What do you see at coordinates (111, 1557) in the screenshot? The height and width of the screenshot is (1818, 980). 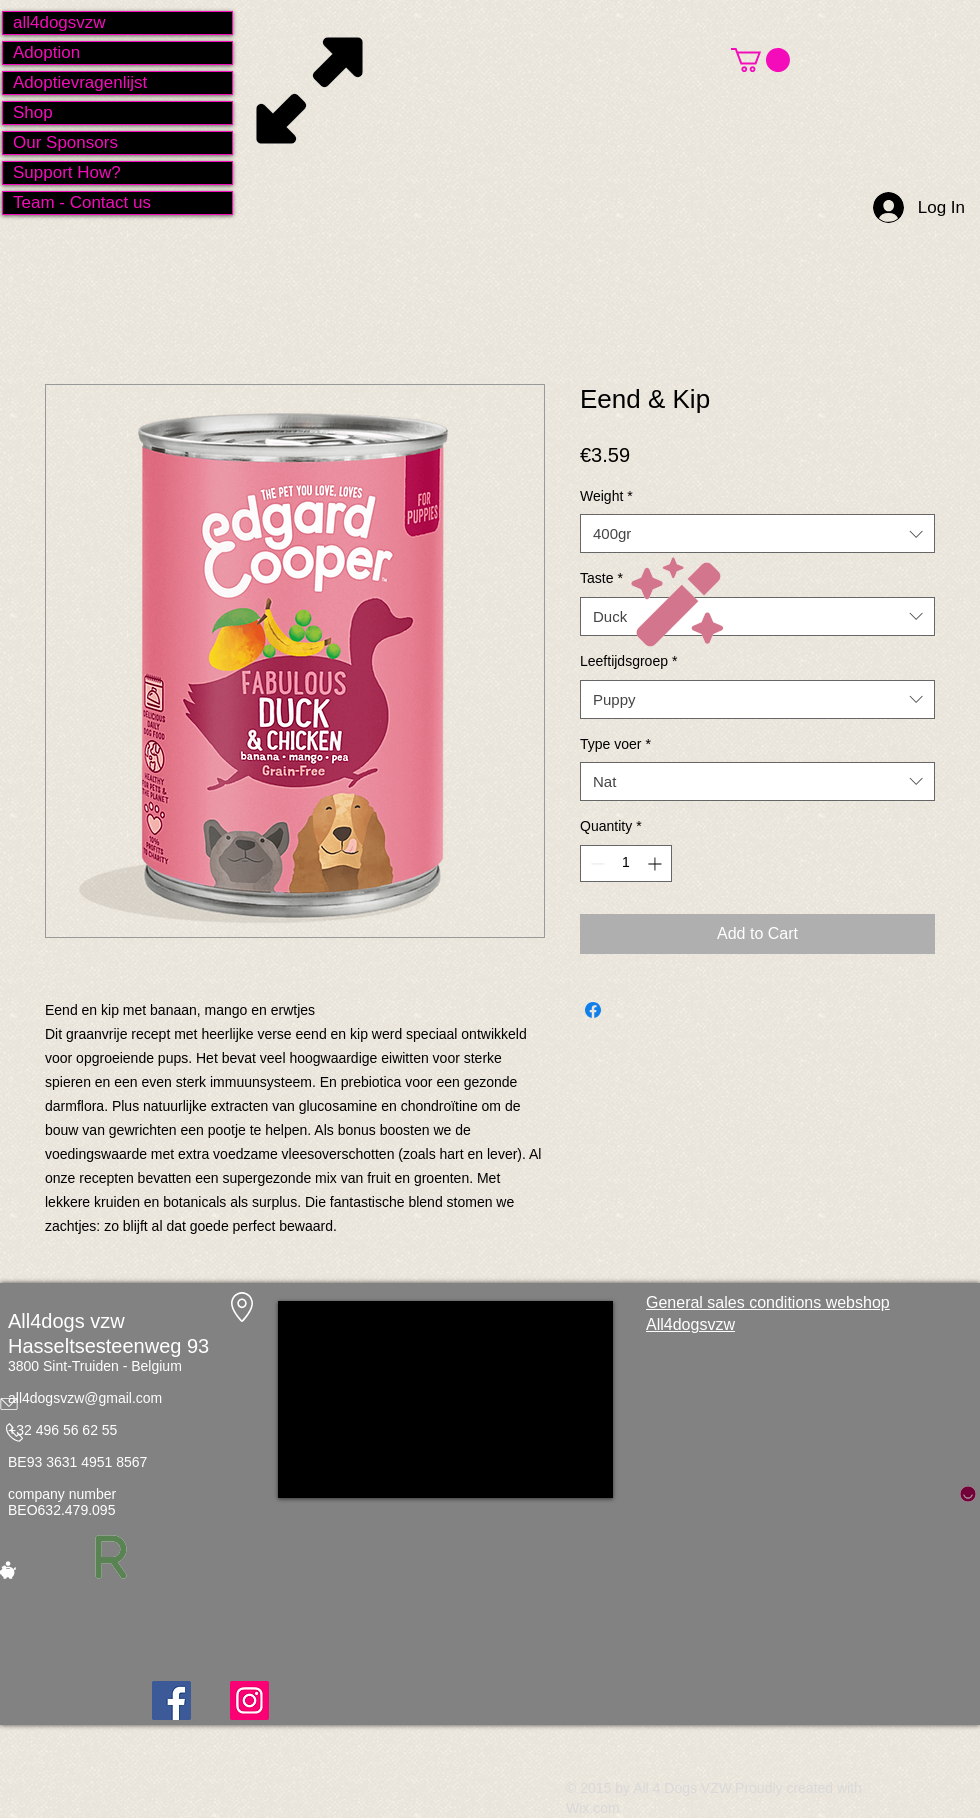 I see `indicates a keyboard shortcut or hotkey for the letter R` at bounding box center [111, 1557].